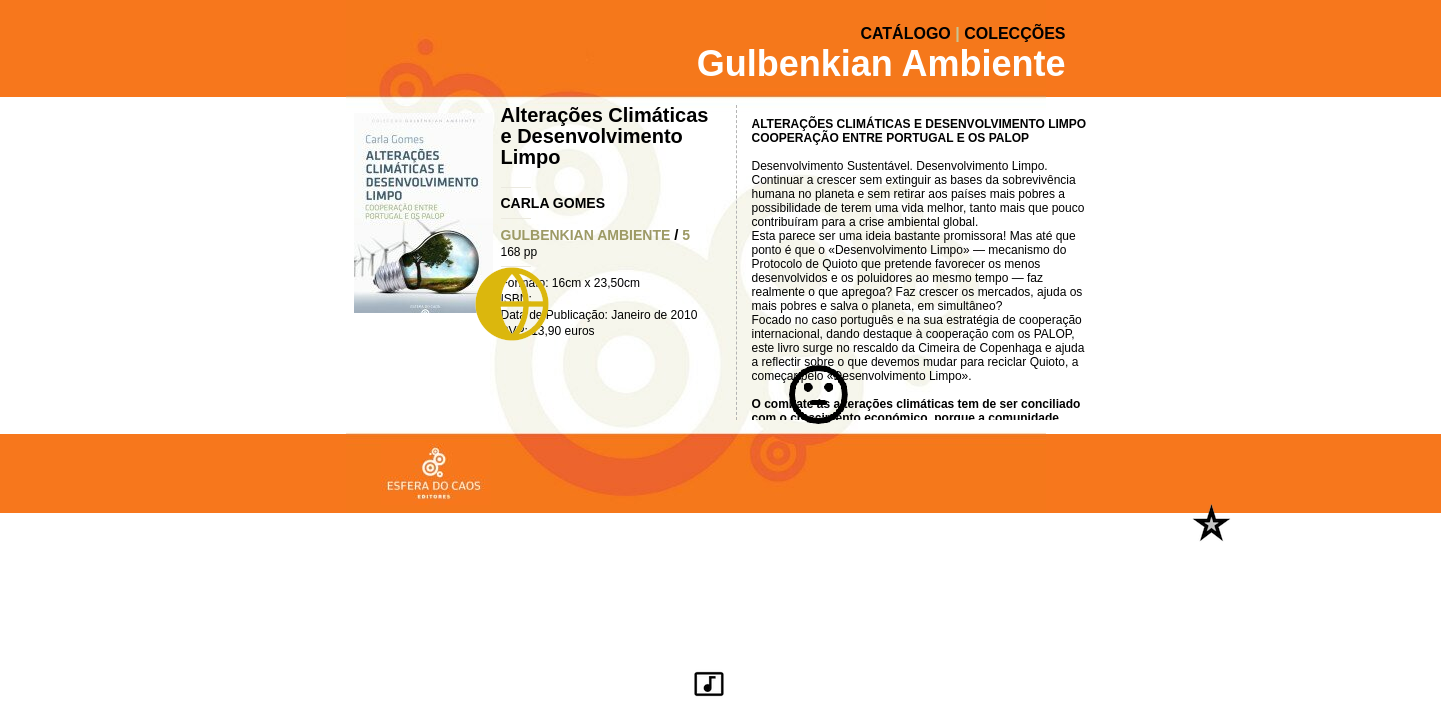 The height and width of the screenshot is (720, 1441). What do you see at coordinates (1211, 522) in the screenshot?
I see `rate or review an item` at bounding box center [1211, 522].